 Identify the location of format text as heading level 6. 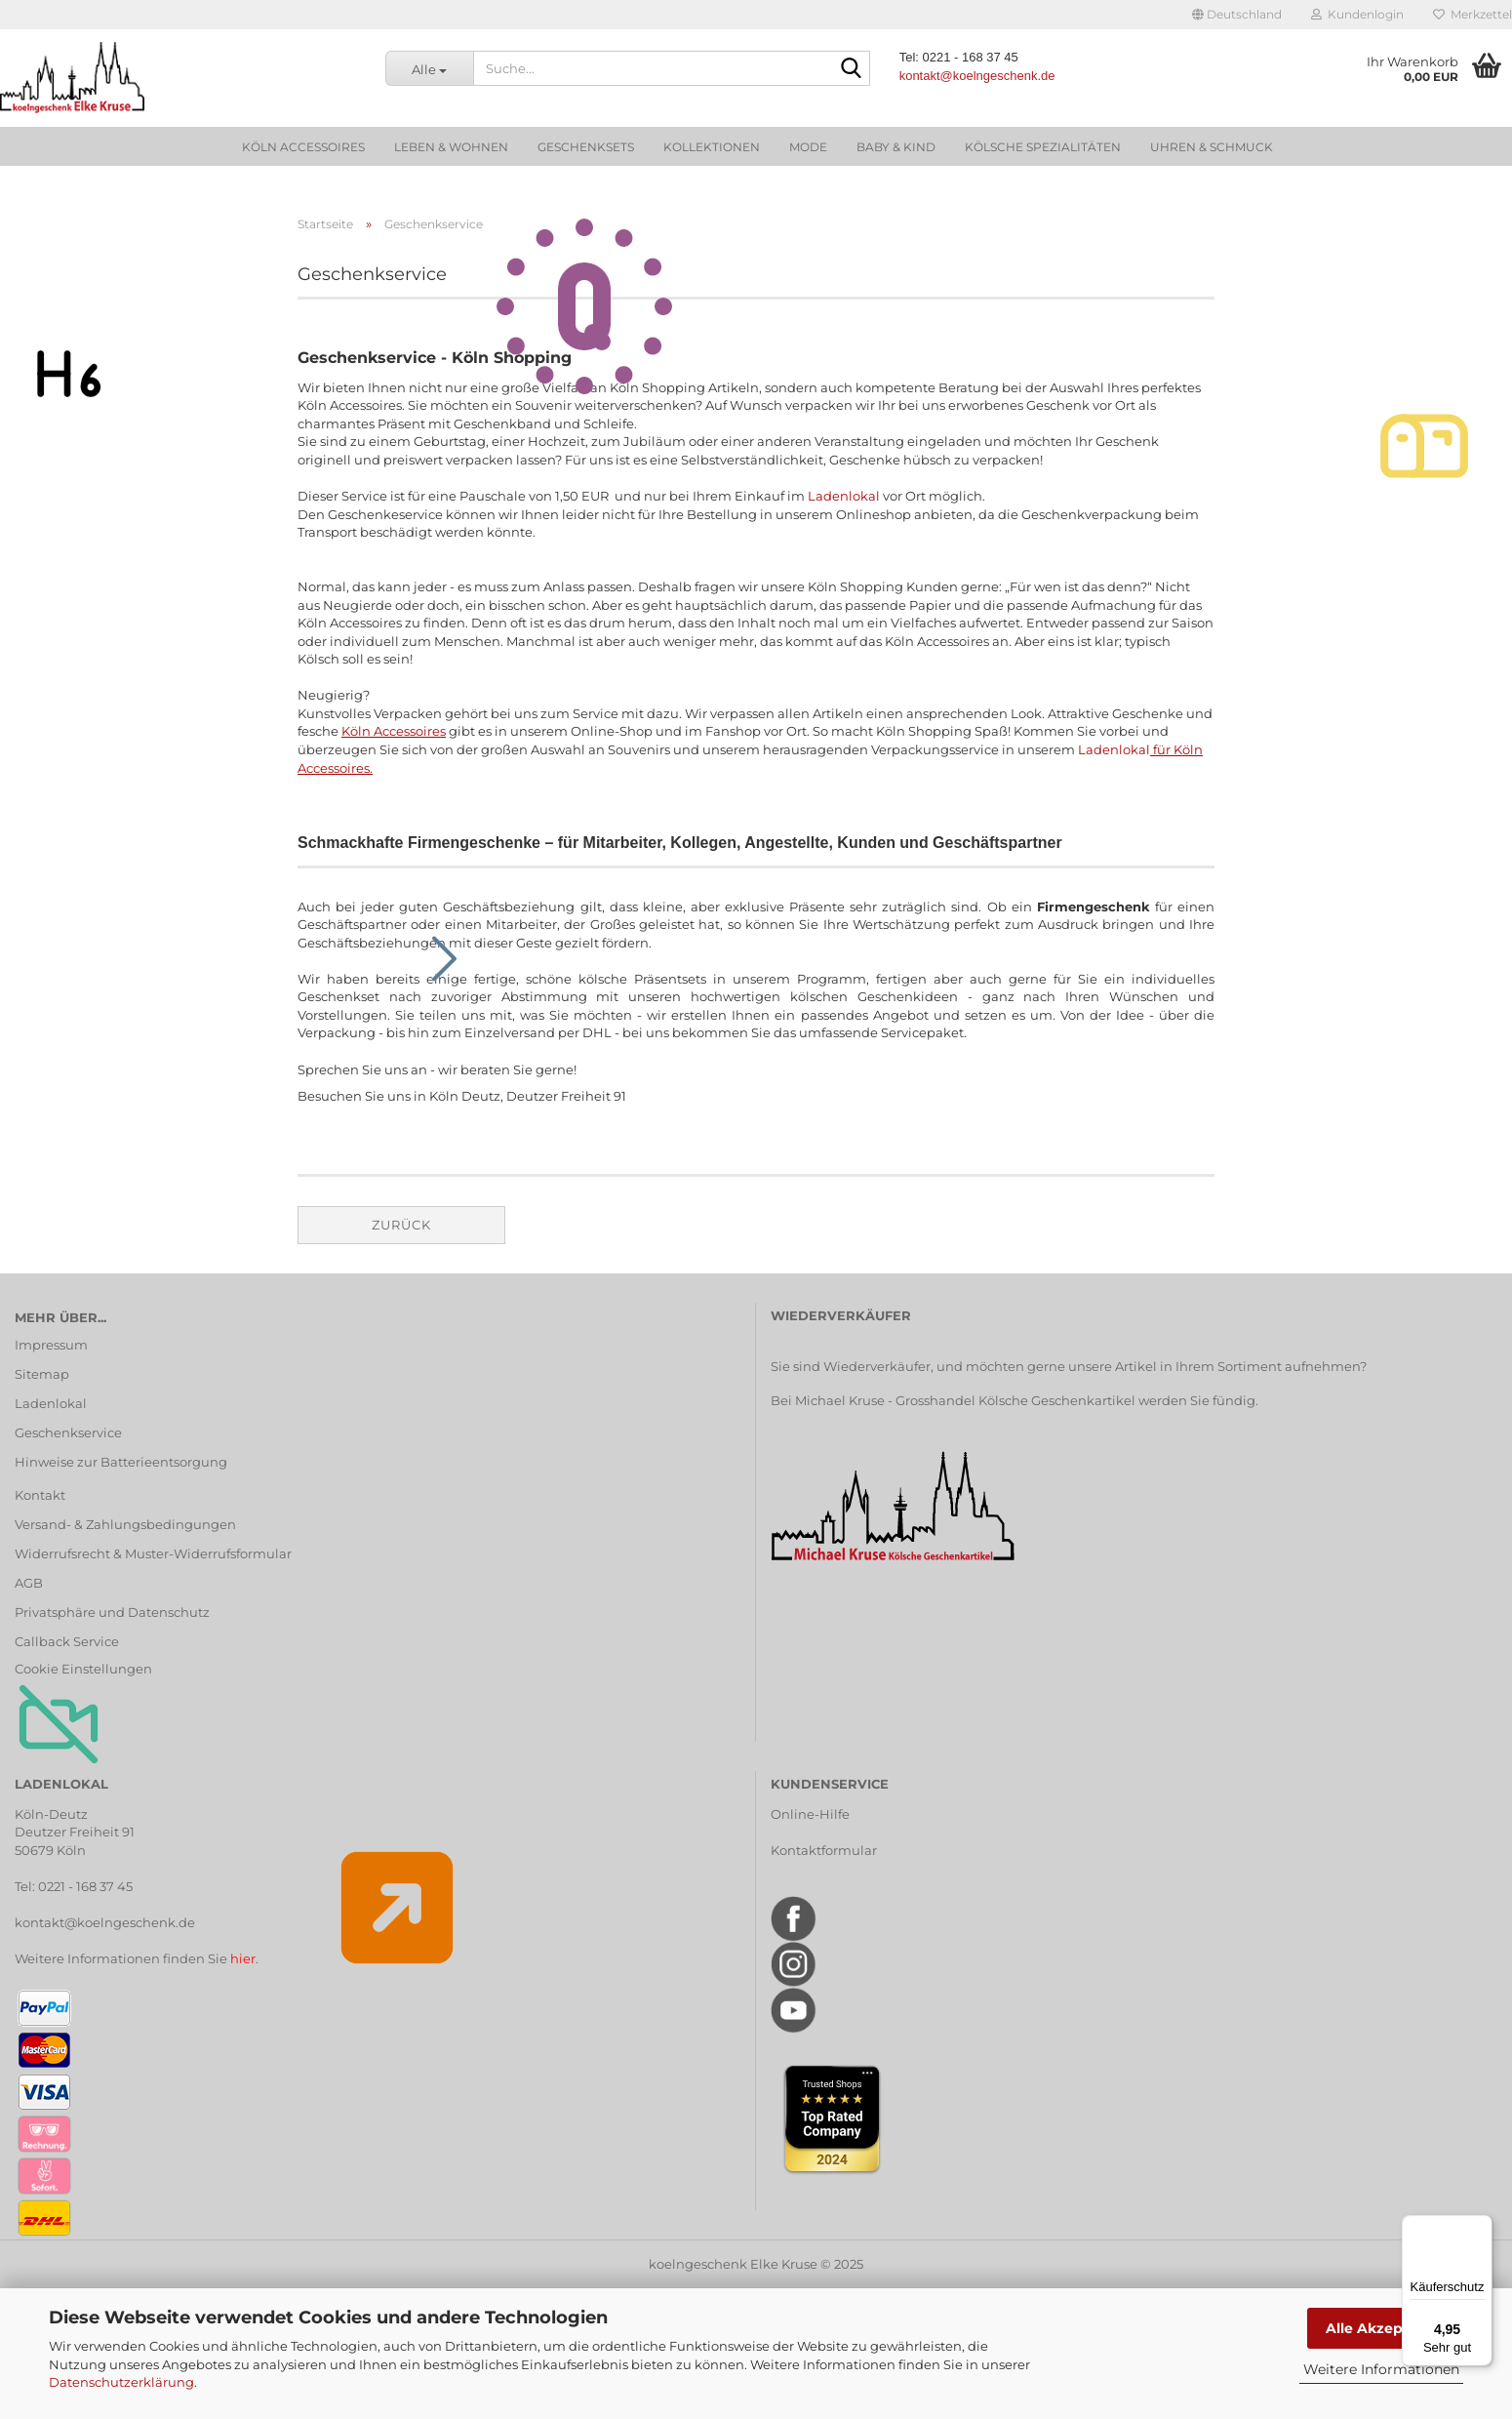
(67, 374).